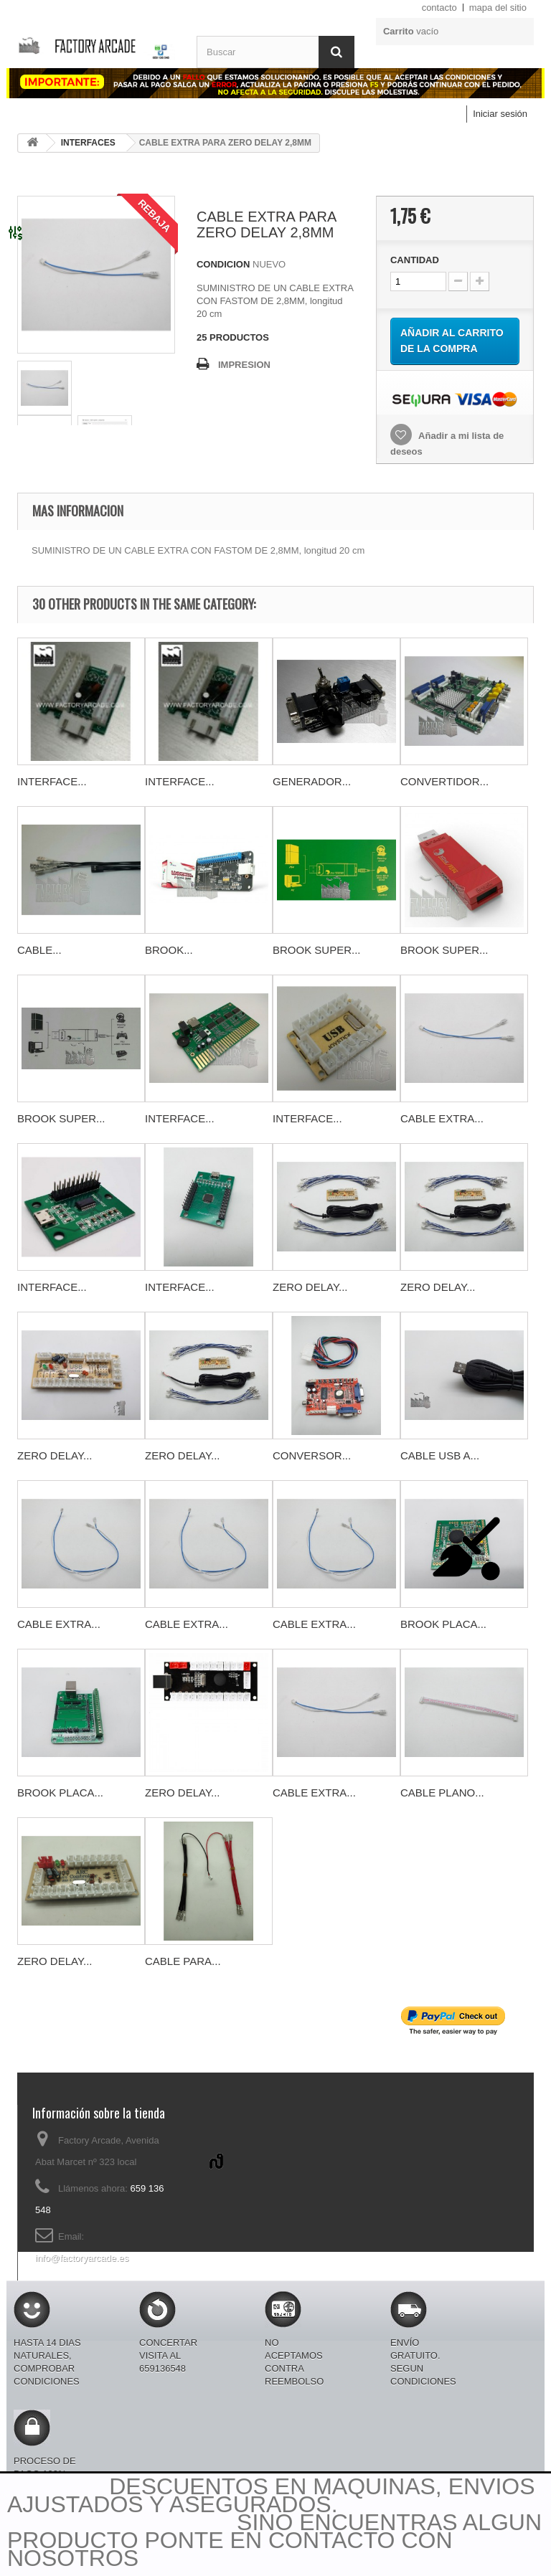  What do you see at coordinates (15, 232) in the screenshot?
I see `adjust pricing or cost settings` at bounding box center [15, 232].